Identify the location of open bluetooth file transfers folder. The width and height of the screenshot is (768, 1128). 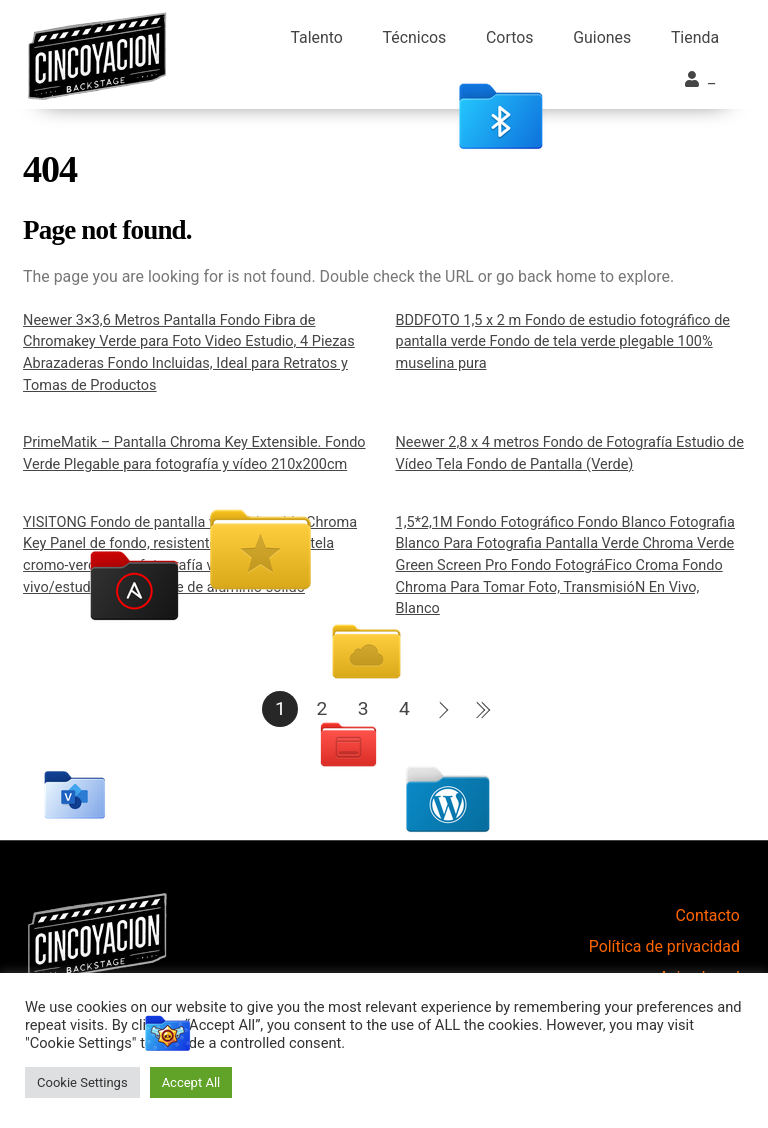
(500, 118).